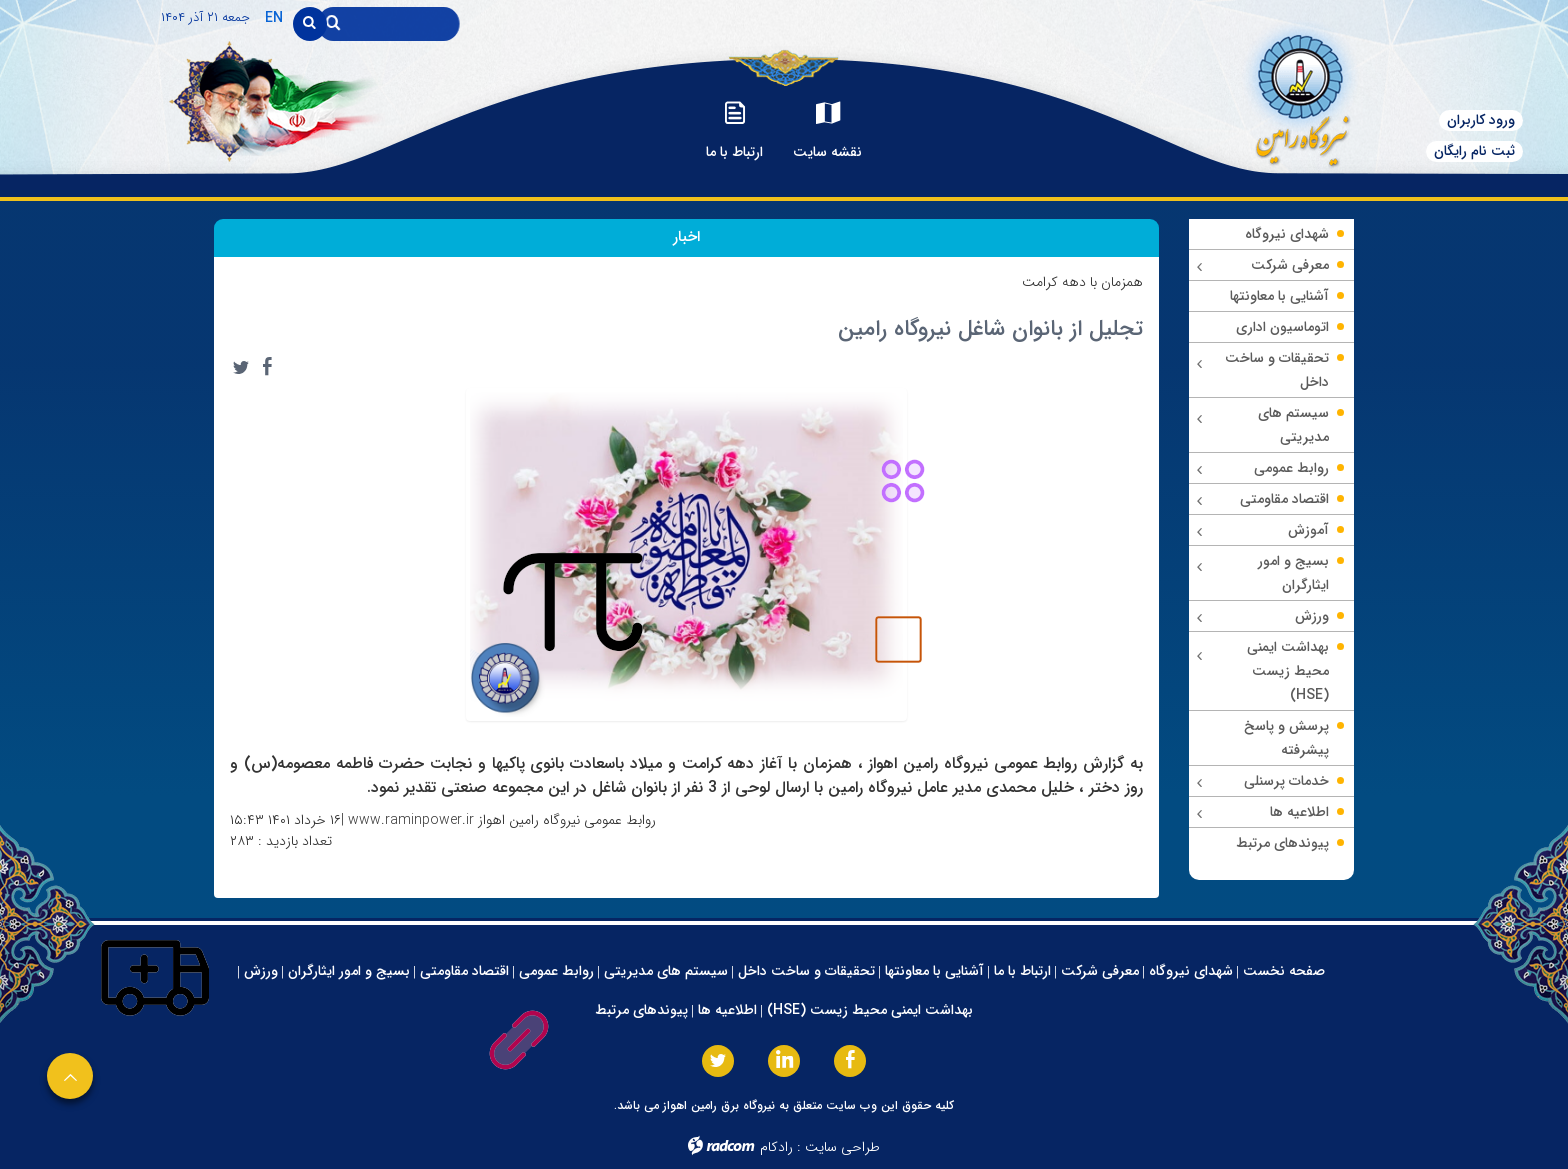  I want to click on copy link to clipboard, so click(519, 1040).